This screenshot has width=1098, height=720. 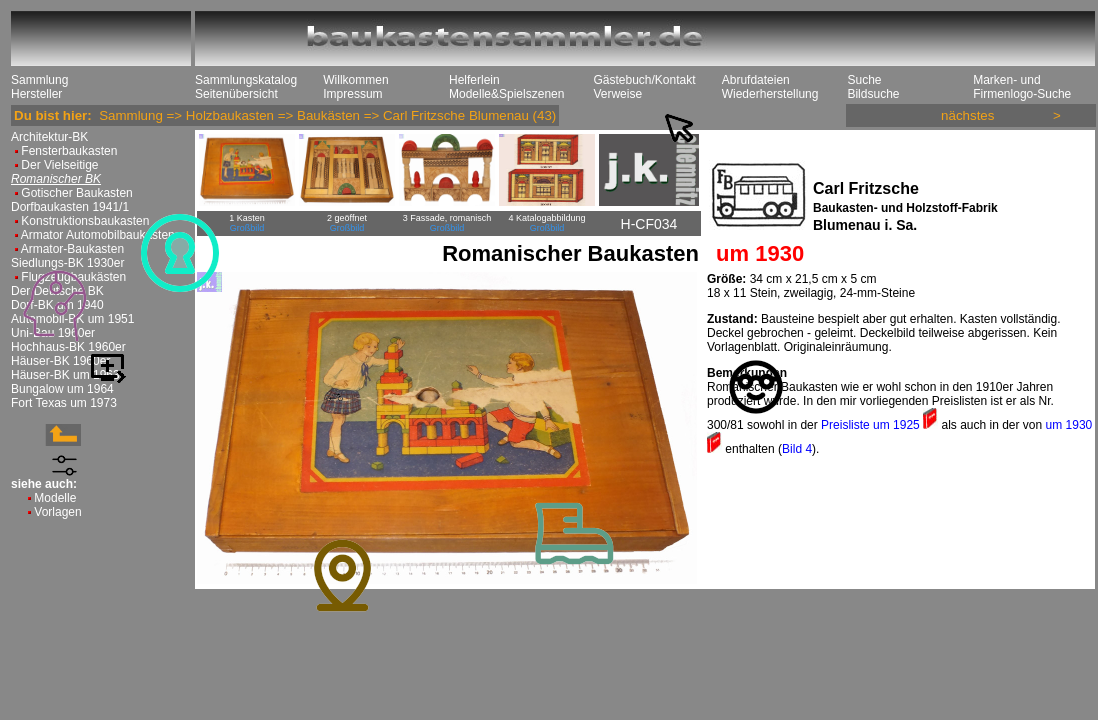 What do you see at coordinates (64, 465) in the screenshot?
I see `adjust settings or preferences` at bounding box center [64, 465].